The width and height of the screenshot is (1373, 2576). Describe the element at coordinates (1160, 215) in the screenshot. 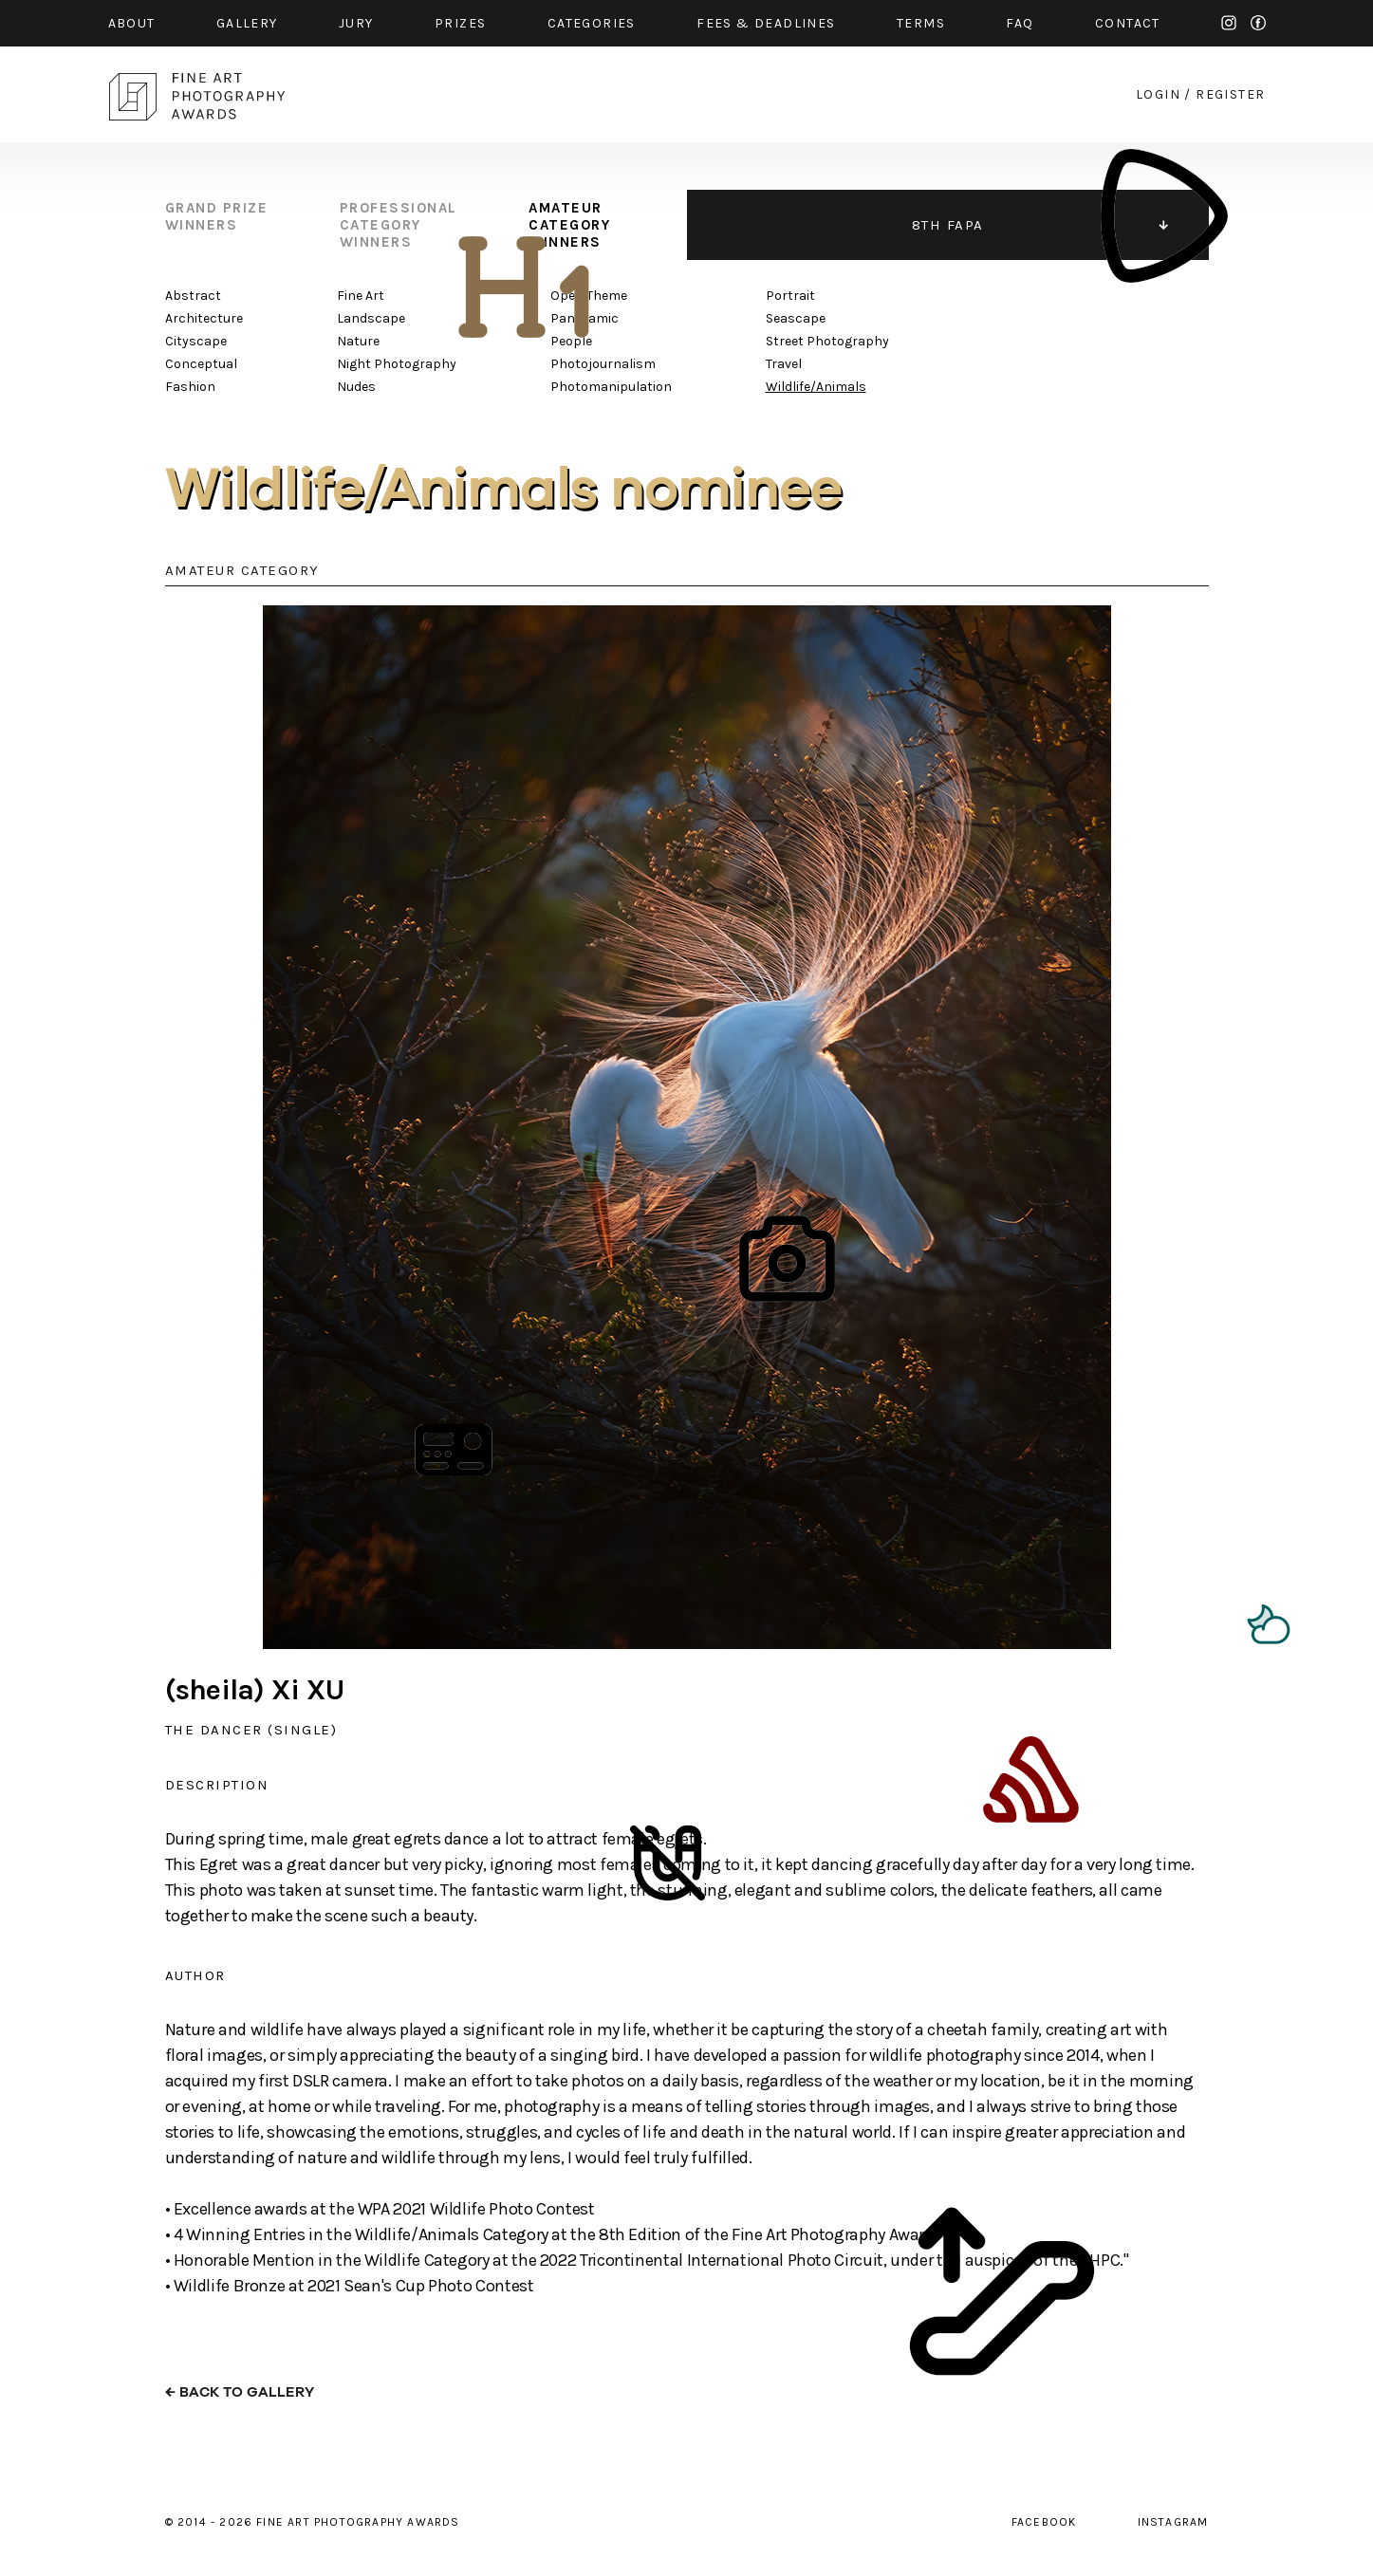

I see `open the Zalando shopping app` at that location.